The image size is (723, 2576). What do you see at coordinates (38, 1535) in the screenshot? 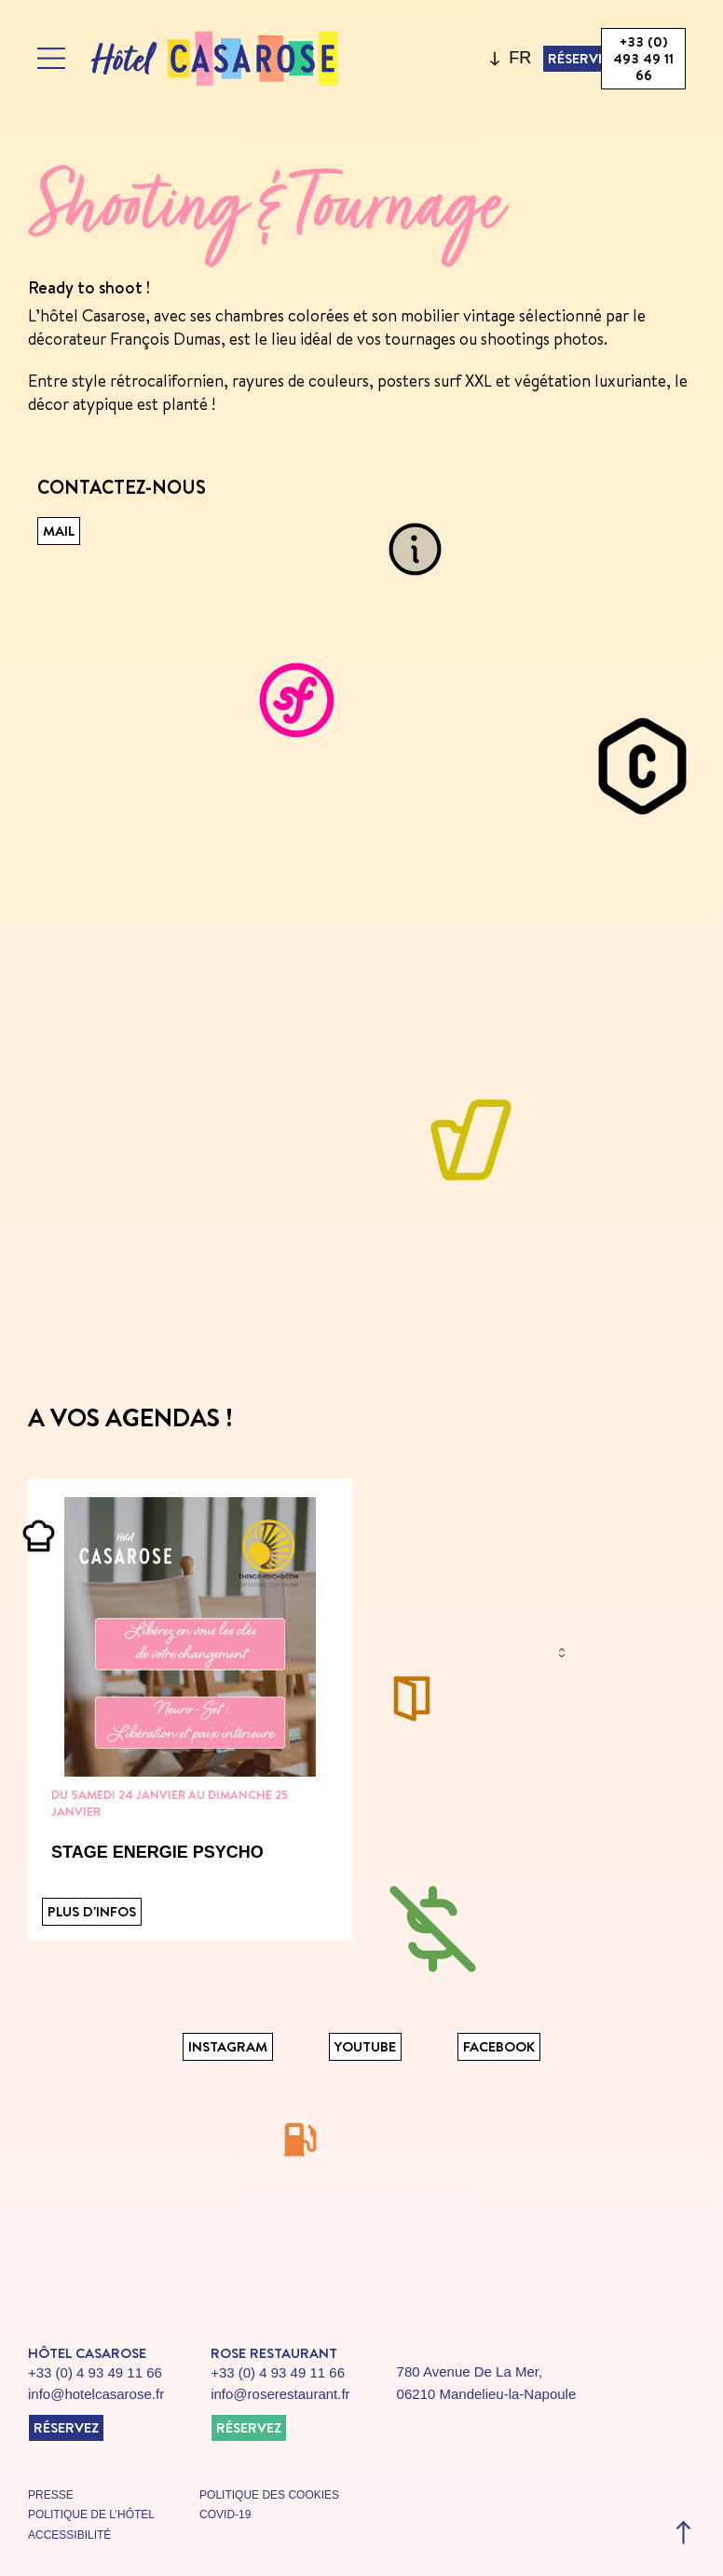
I see `access cooking or recipe features` at bounding box center [38, 1535].